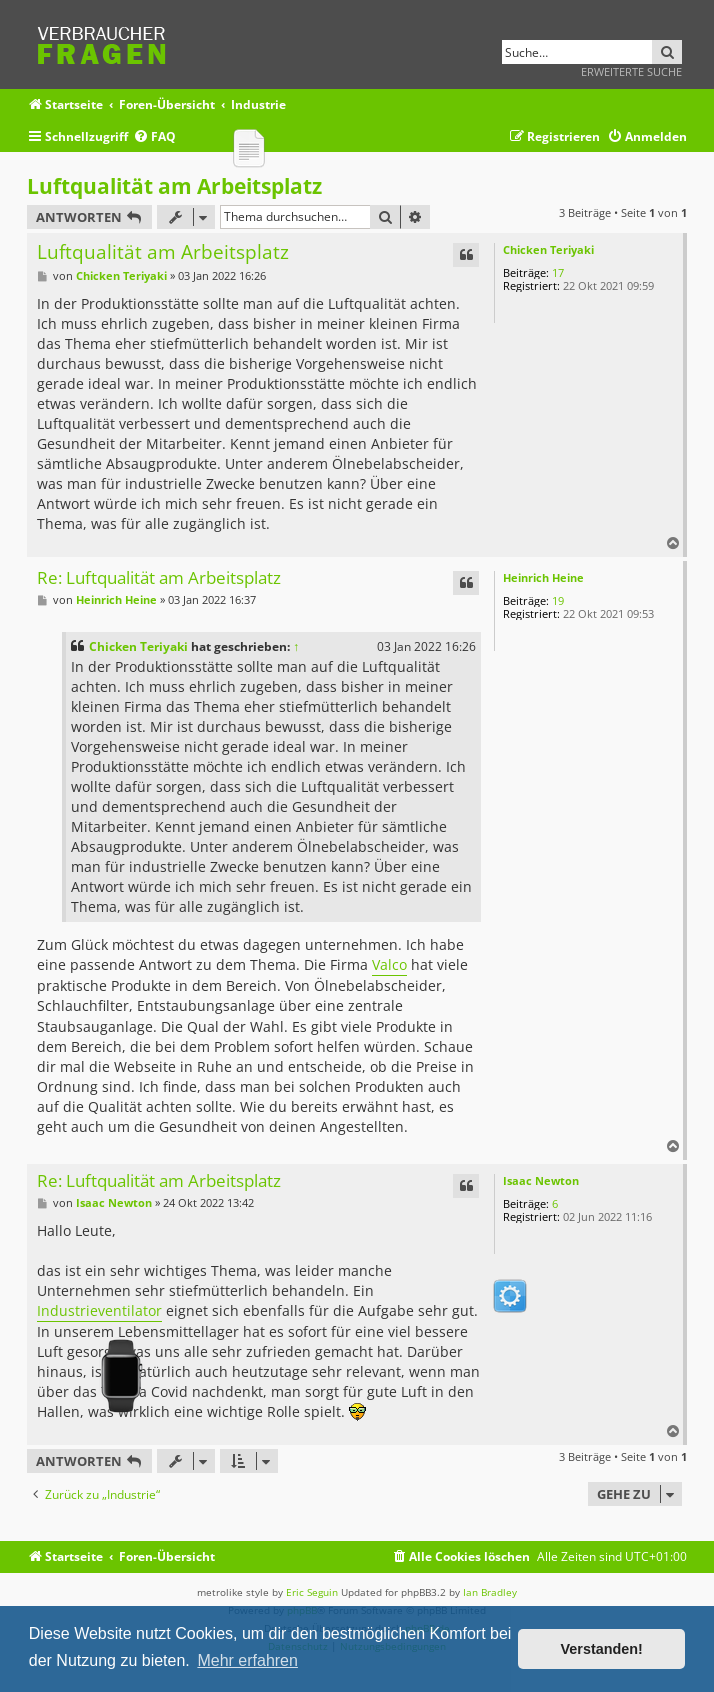 Image resolution: width=714 pixels, height=1692 pixels. What do you see at coordinates (249, 148) in the screenshot?
I see `a plain text file` at bounding box center [249, 148].